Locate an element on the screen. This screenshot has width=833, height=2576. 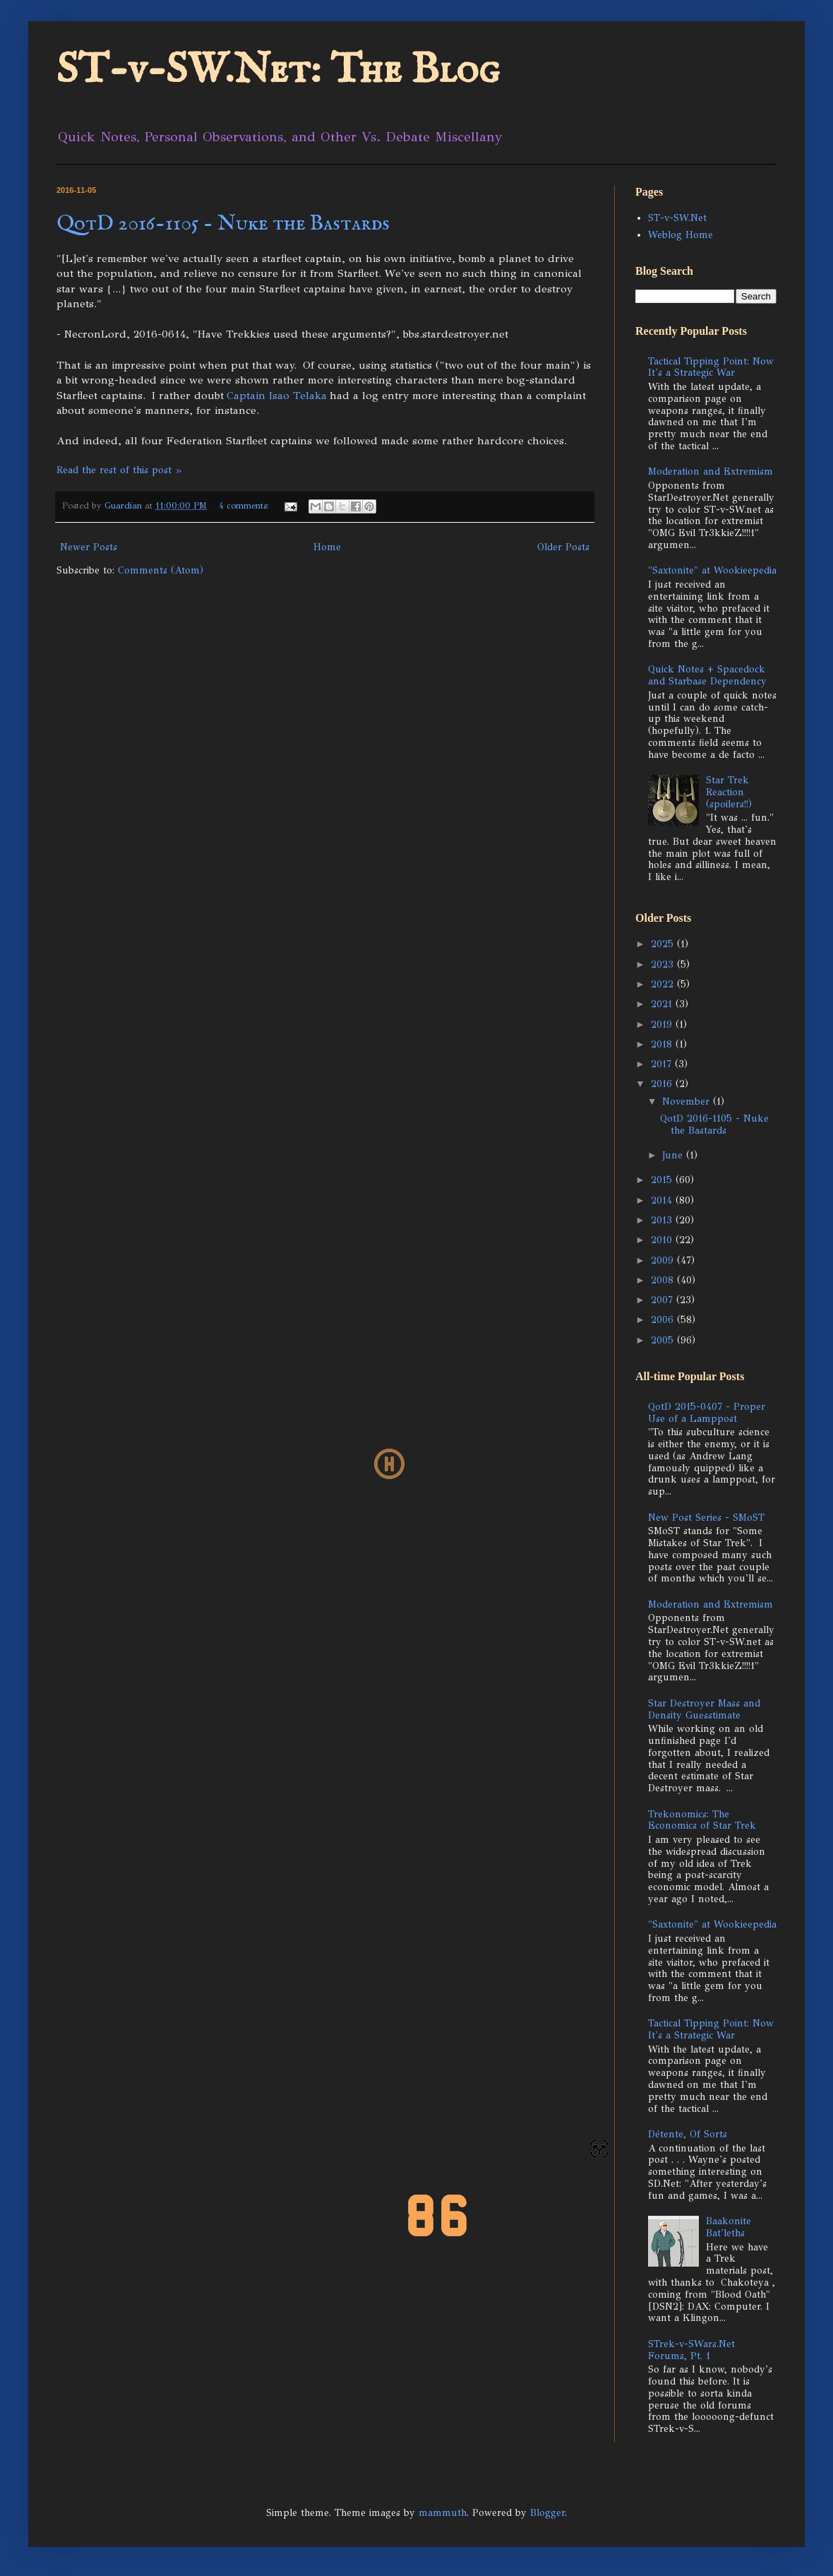
locate nearby hospitals or medical facilities is located at coordinates (389, 1464).